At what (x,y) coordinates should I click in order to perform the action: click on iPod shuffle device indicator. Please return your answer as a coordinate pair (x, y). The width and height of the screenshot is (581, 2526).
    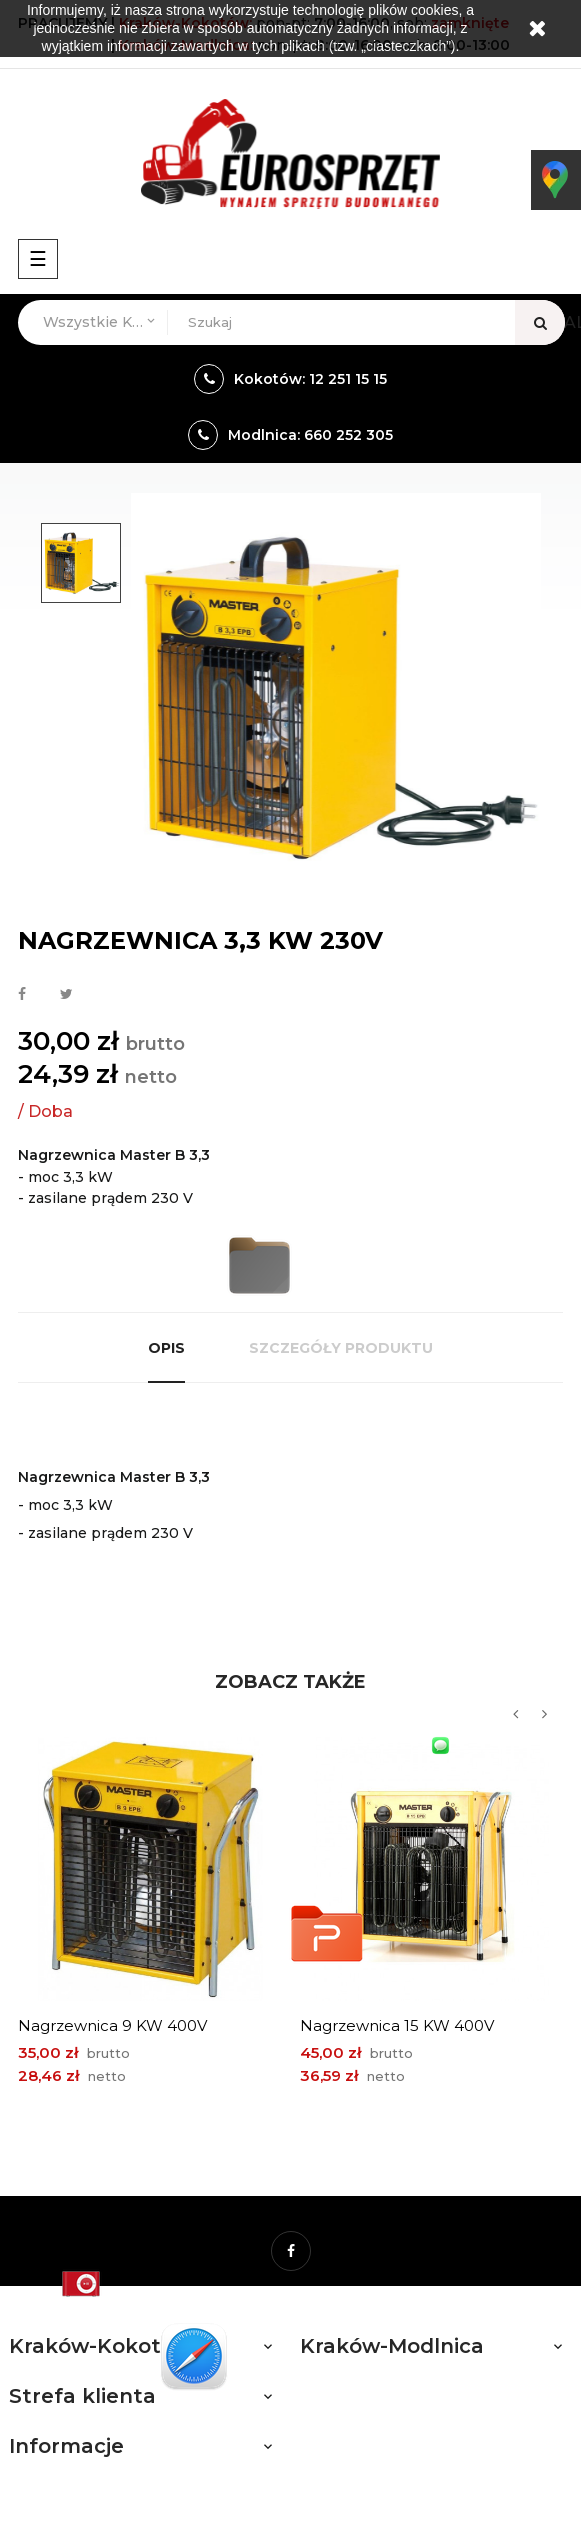
    Looking at the image, I should click on (81, 2277).